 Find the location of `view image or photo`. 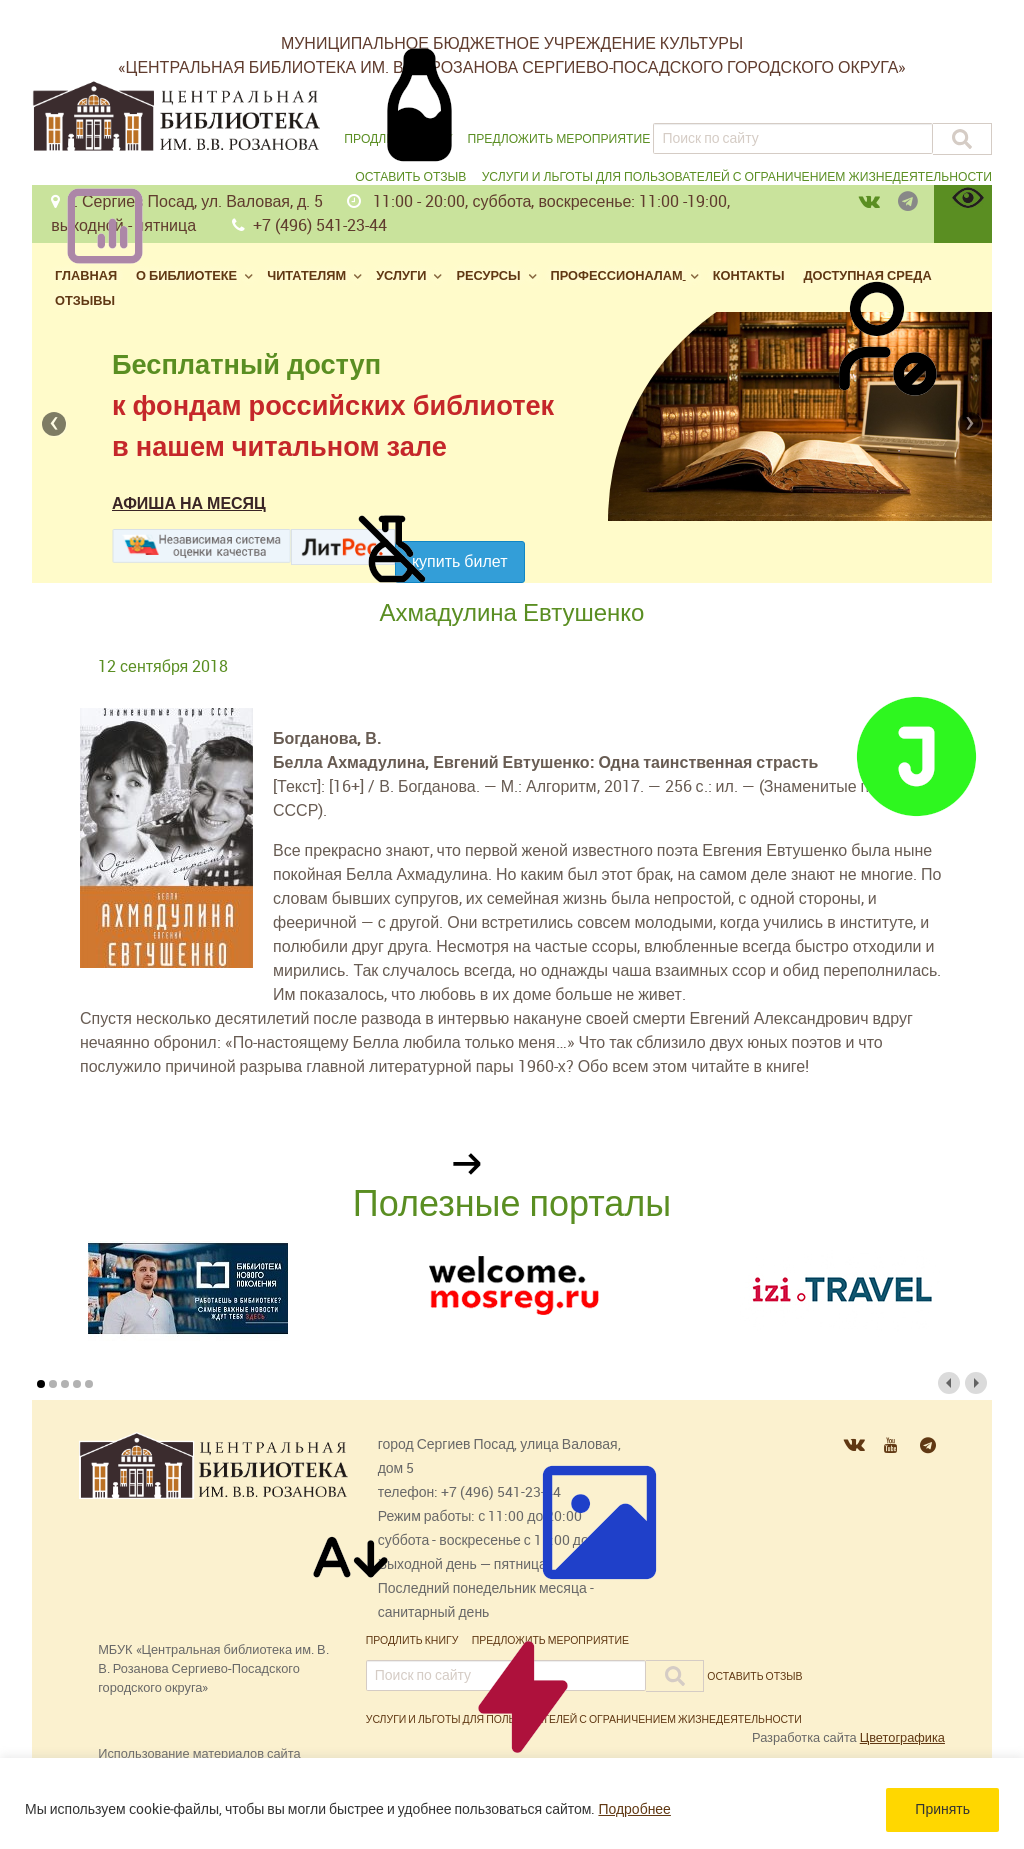

view image or photo is located at coordinates (599, 1522).